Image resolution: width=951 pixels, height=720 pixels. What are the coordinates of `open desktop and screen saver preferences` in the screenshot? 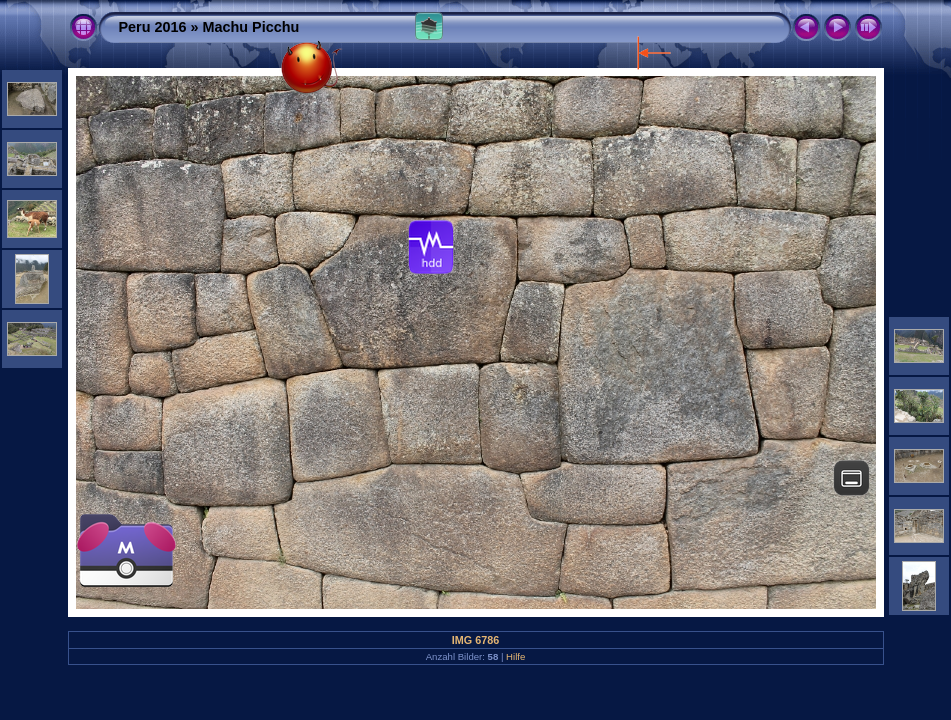 It's located at (851, 478).